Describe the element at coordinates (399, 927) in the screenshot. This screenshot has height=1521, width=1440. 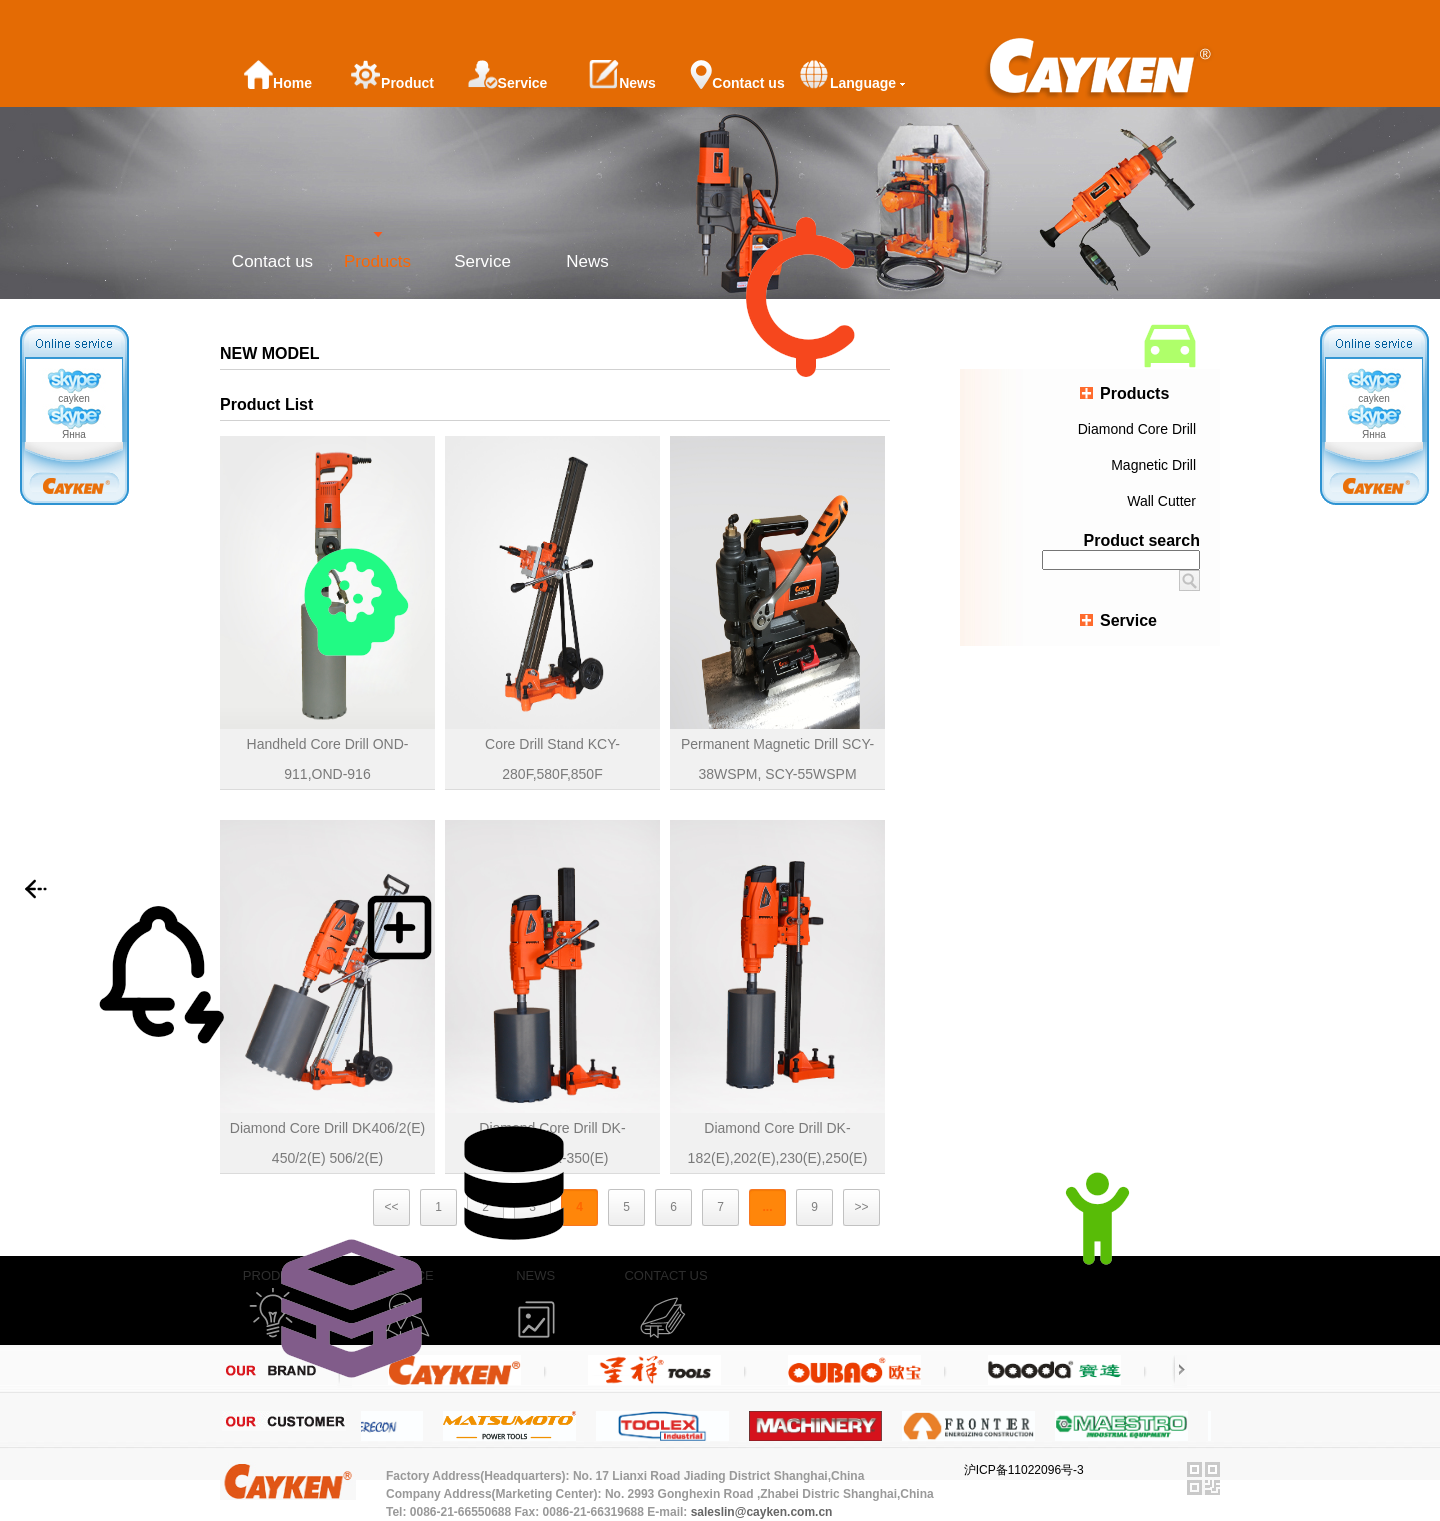
I see `add a new item` at that location.